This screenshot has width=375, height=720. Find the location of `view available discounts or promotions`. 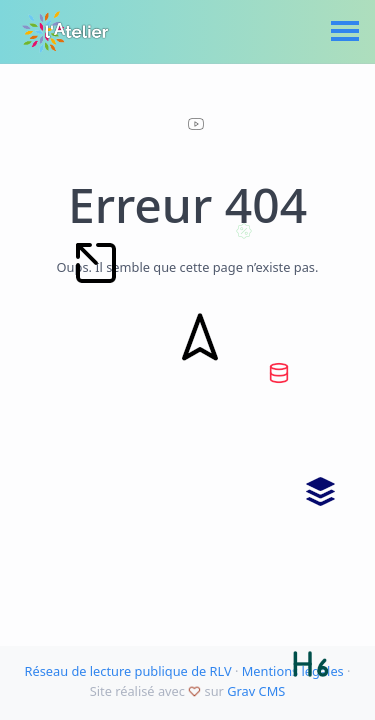

view available discounts or promotions is located at coordinates (244, 231).